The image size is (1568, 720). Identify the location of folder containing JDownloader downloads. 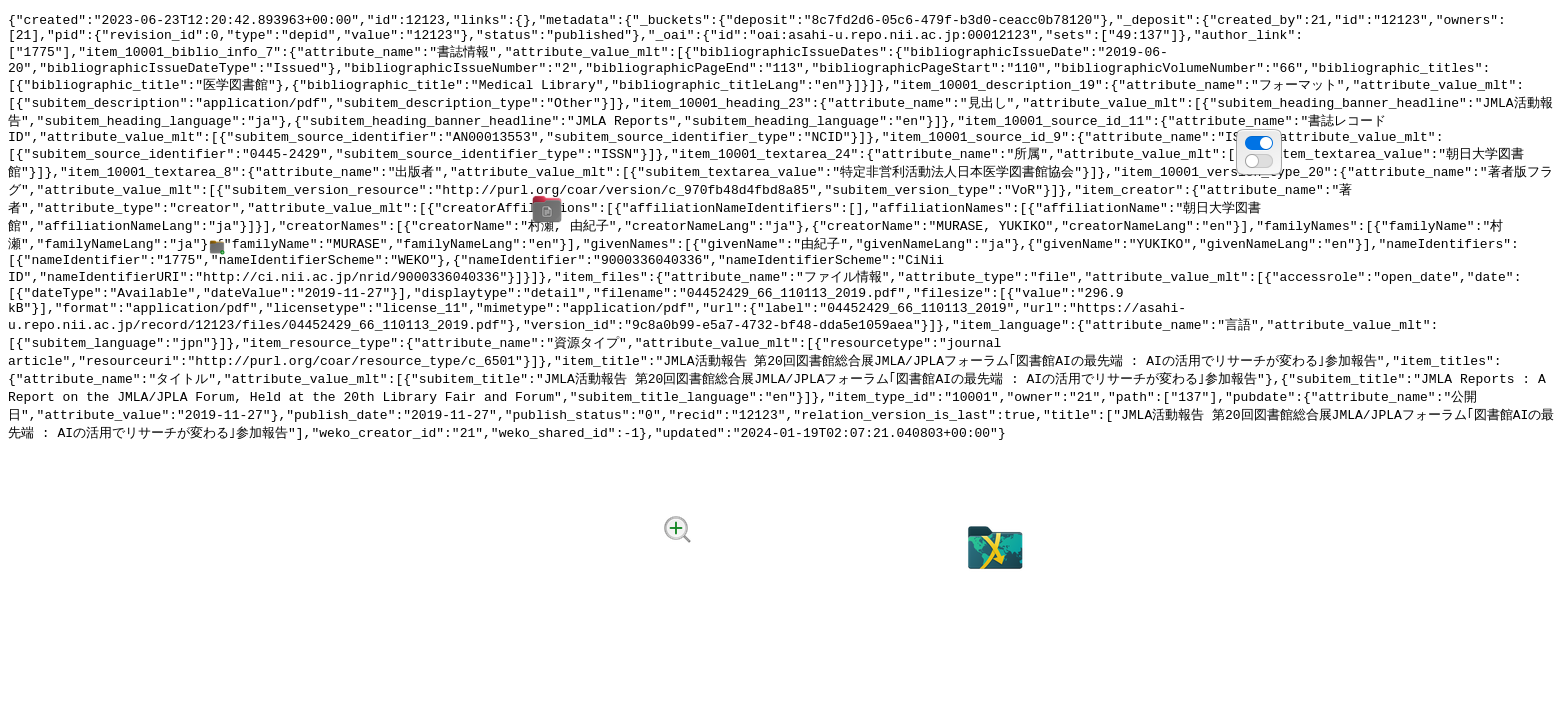
(995, 549).